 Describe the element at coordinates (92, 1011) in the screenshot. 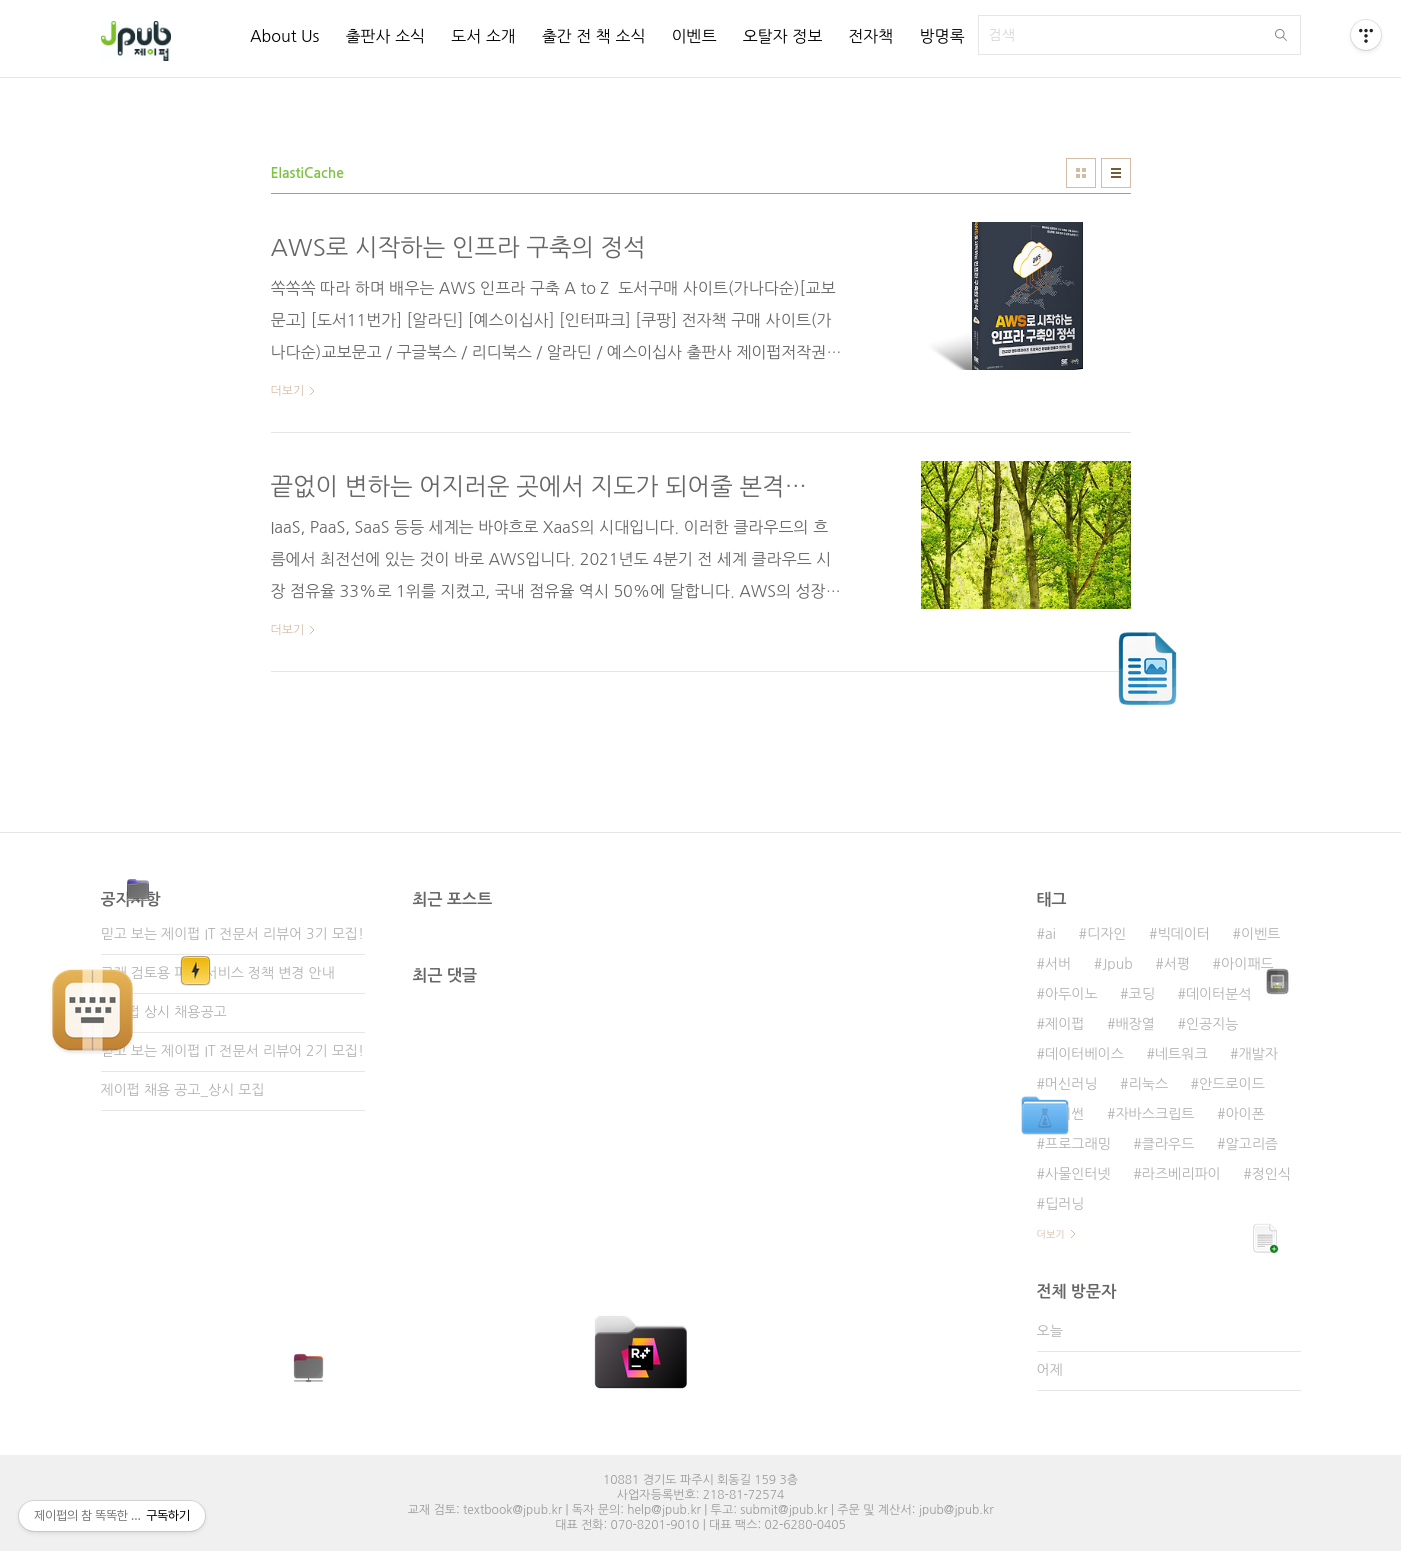

I see `input source or keyboard layout settings file` at that location.